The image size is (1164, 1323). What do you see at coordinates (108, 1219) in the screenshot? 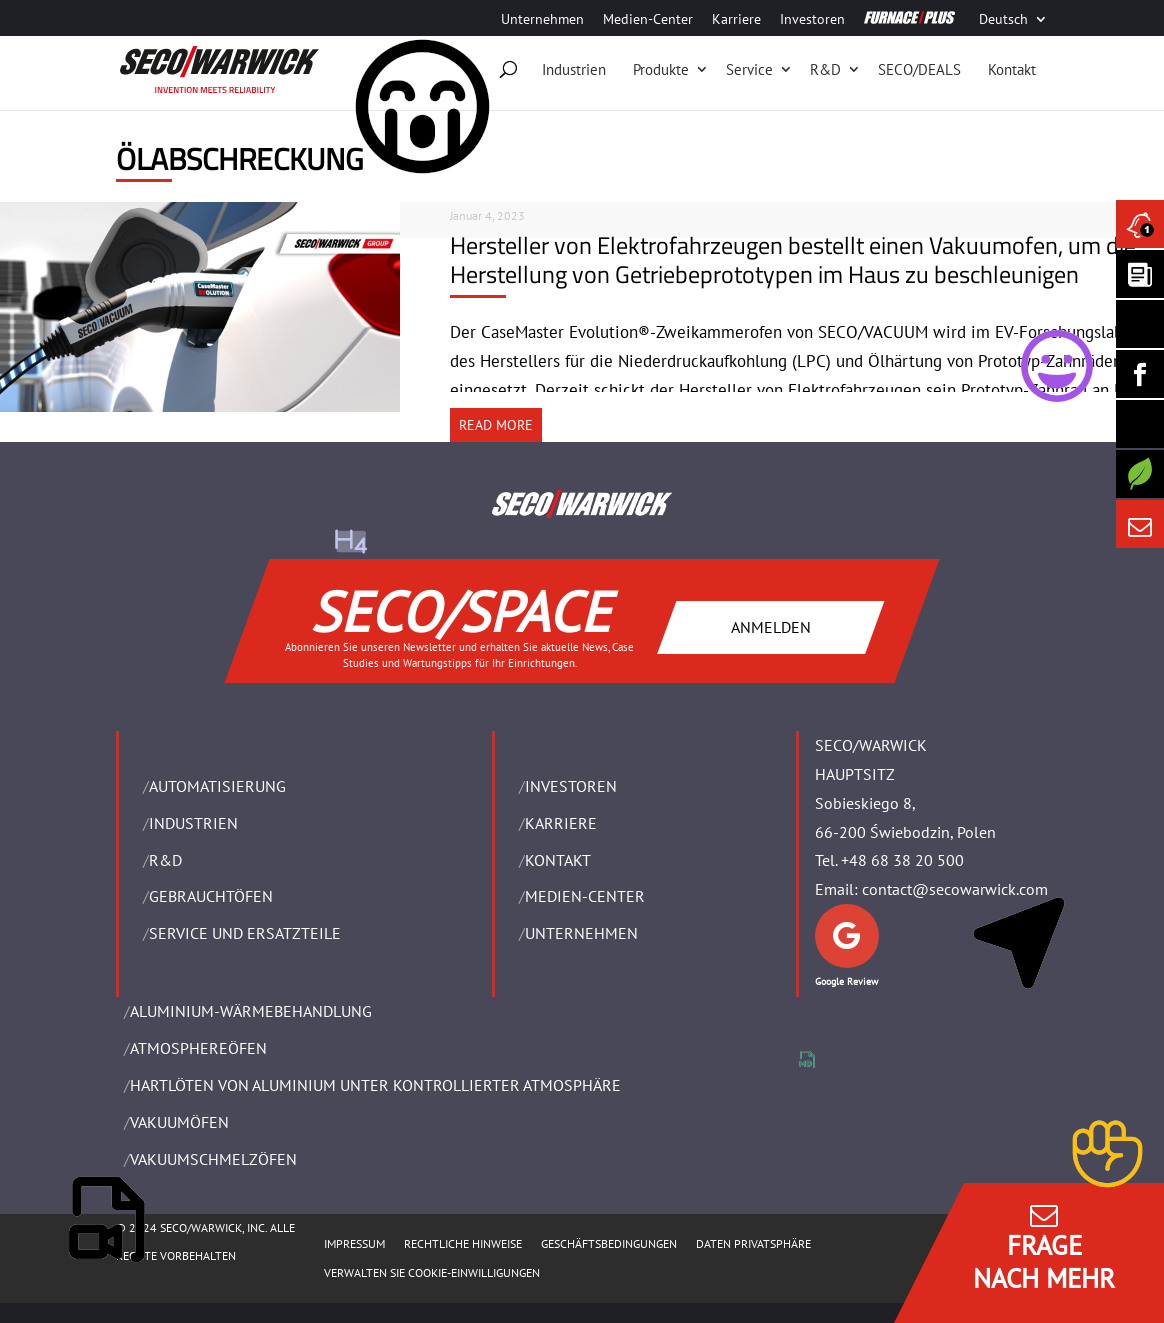
I see `open a video file` at bounding box center [108, 1219].